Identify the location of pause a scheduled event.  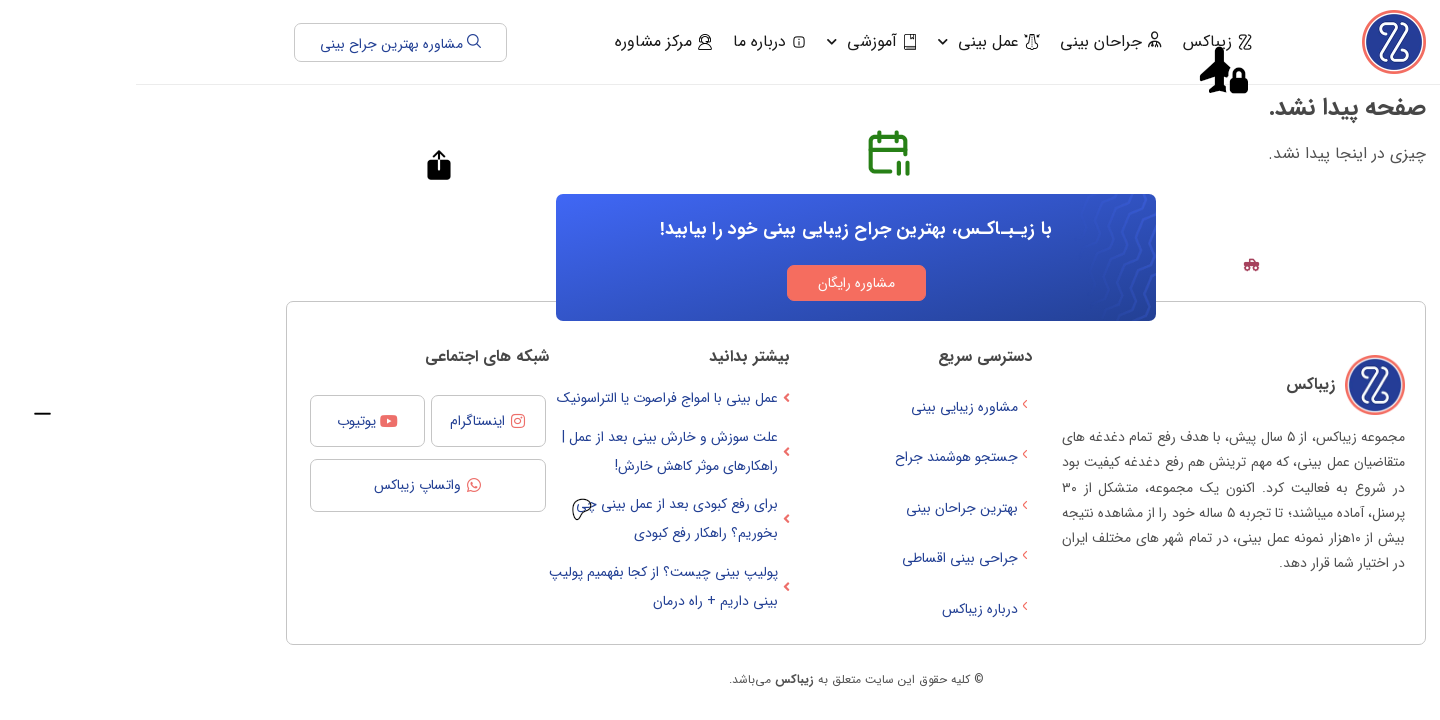
(888, 152).